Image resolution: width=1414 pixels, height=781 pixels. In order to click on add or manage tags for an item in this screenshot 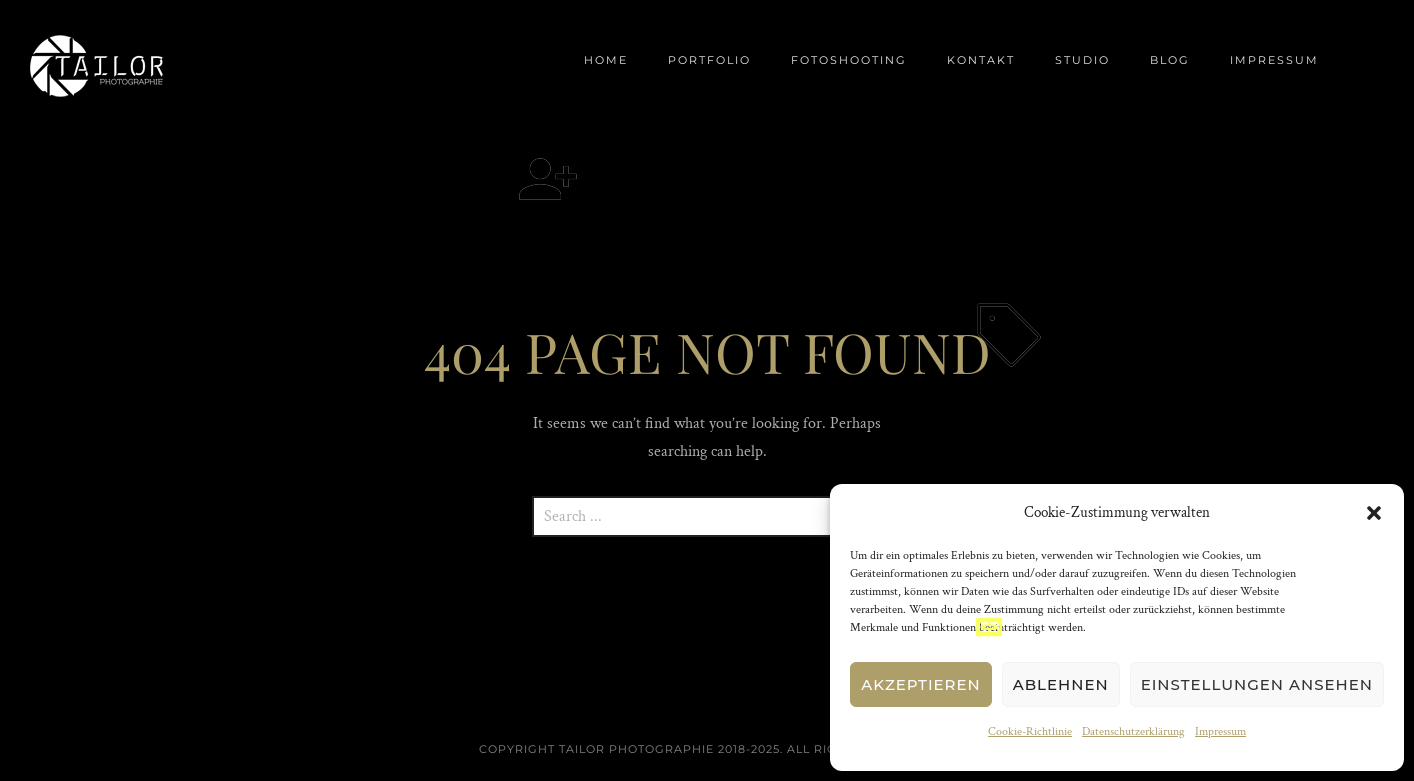, I will do `click(1005, 331)`.